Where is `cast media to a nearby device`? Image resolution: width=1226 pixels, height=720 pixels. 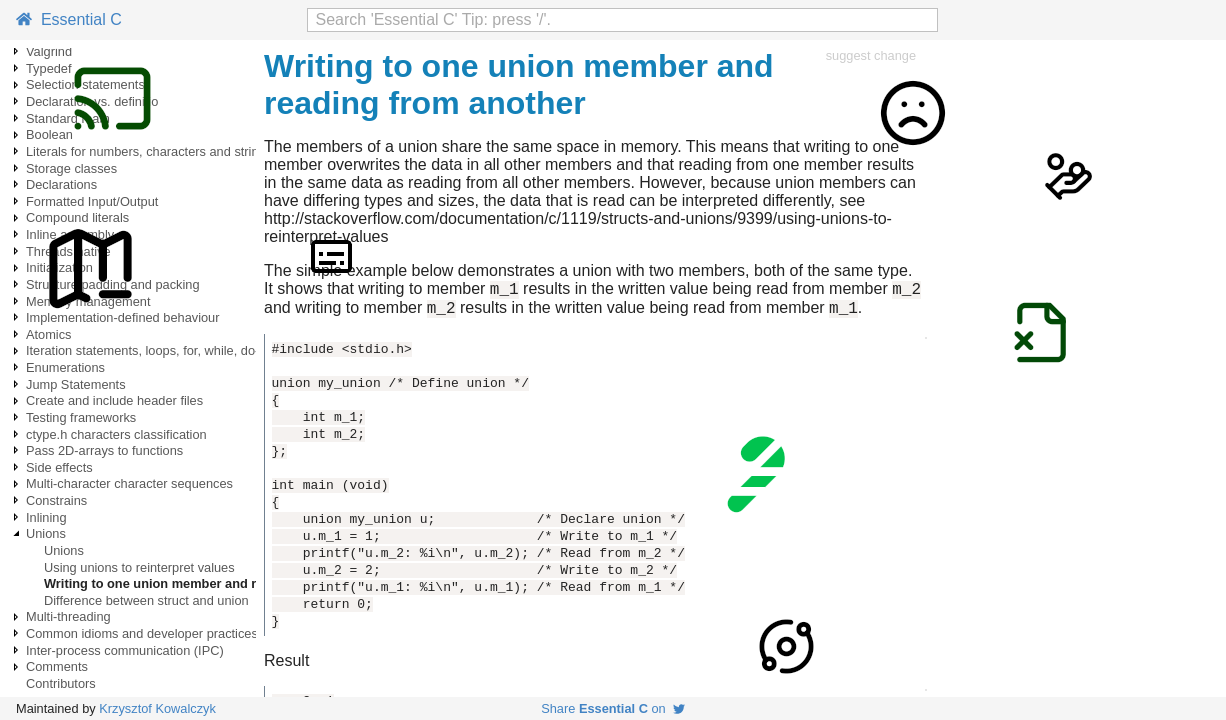
cast media to a nearby device is located at coordinates (112, 98).